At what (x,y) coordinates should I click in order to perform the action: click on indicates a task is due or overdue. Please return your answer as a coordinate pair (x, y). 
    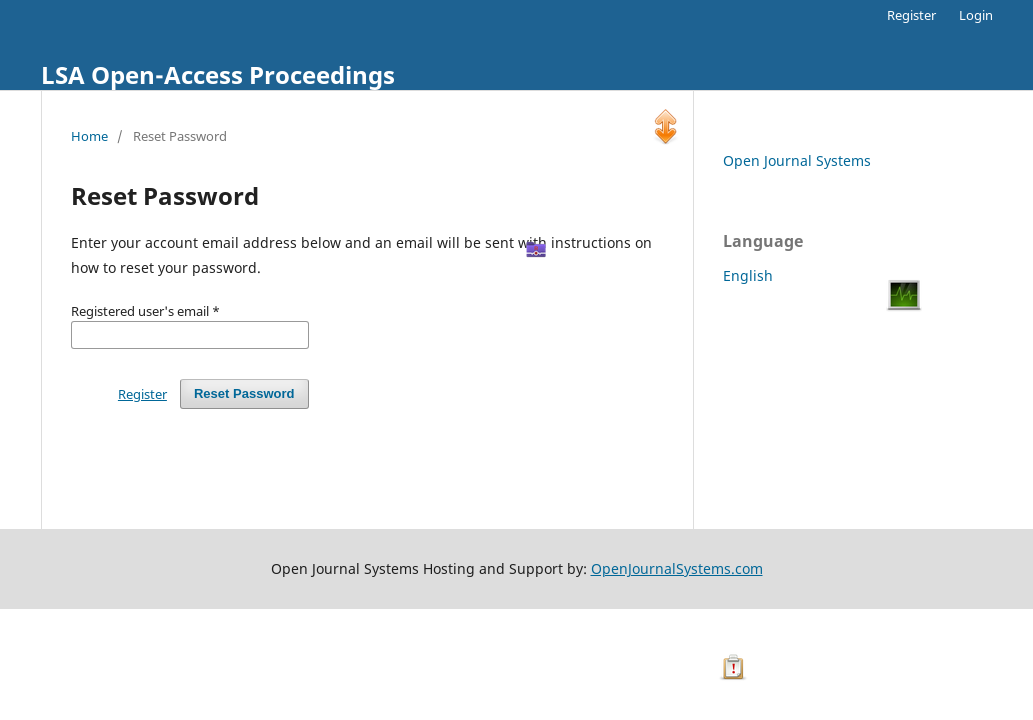
    Looking at the image, I should click on (733, 667).